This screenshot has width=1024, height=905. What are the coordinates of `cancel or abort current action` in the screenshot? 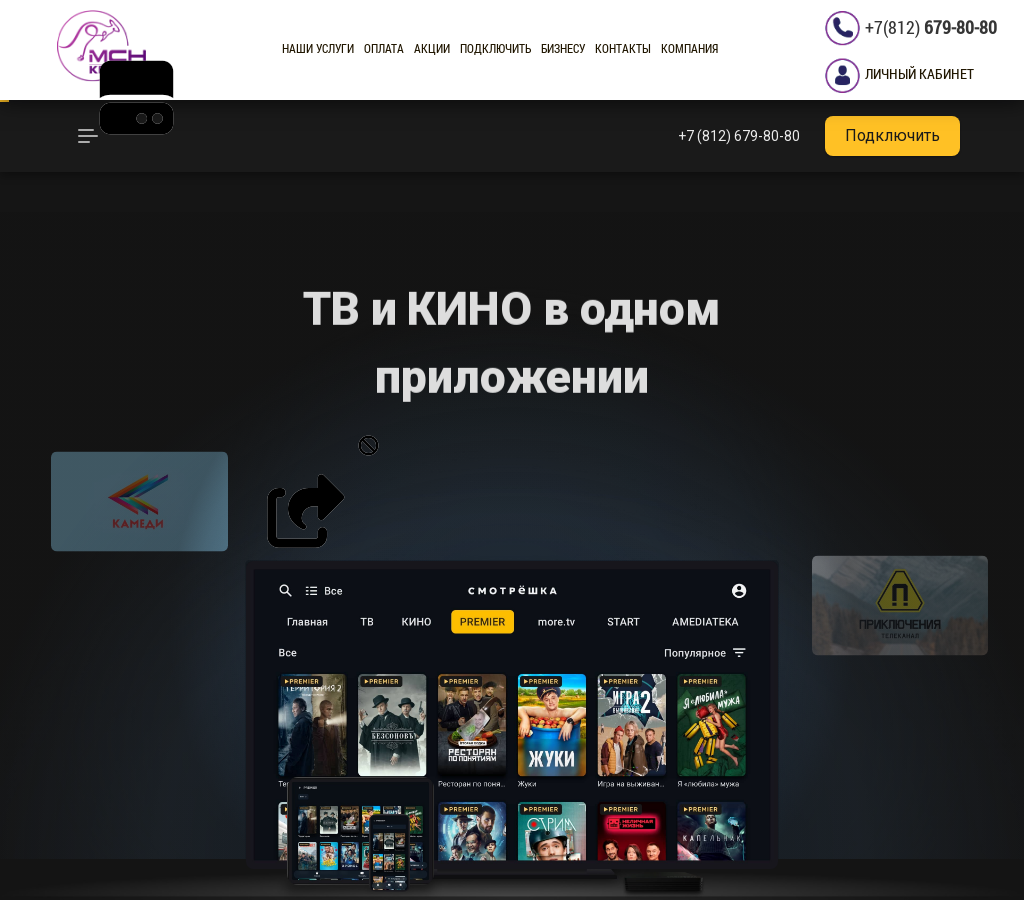 It's located at (368, 445).